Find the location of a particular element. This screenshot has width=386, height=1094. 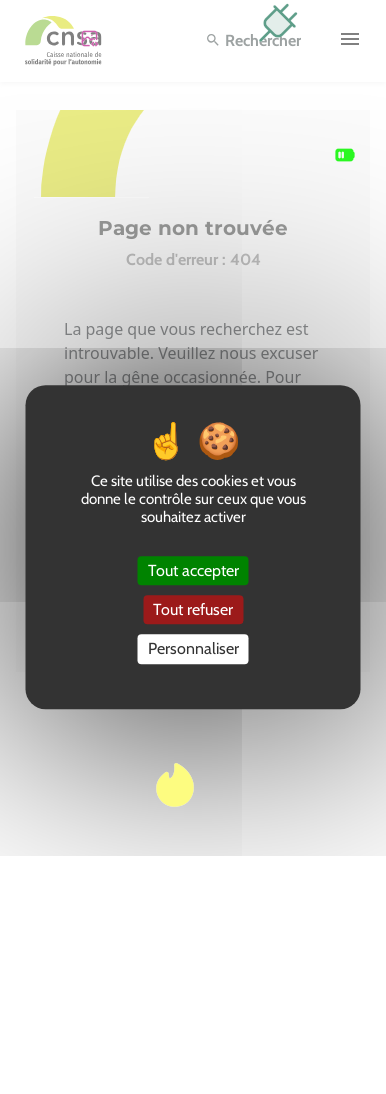

open tinder dating app is located at coordinates (175, 786).